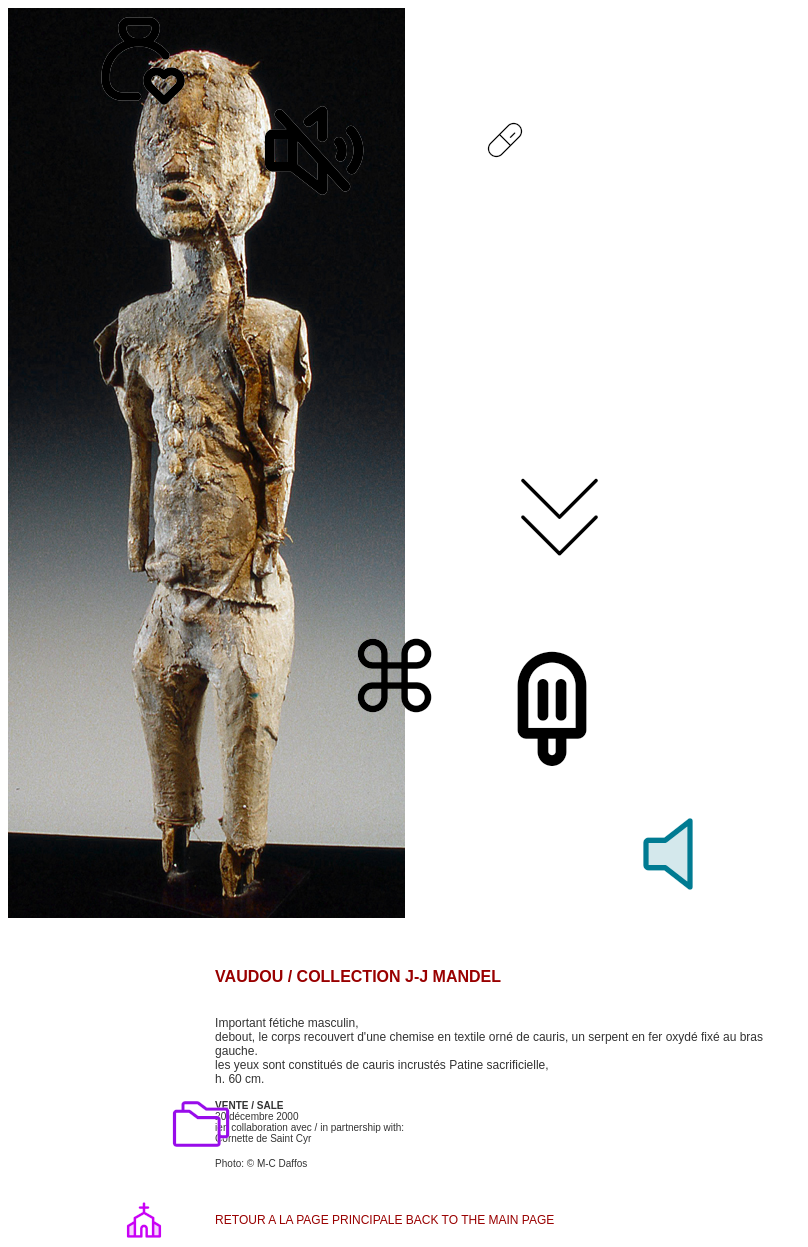  I want to click on expand all sections below, so click(559, 513).